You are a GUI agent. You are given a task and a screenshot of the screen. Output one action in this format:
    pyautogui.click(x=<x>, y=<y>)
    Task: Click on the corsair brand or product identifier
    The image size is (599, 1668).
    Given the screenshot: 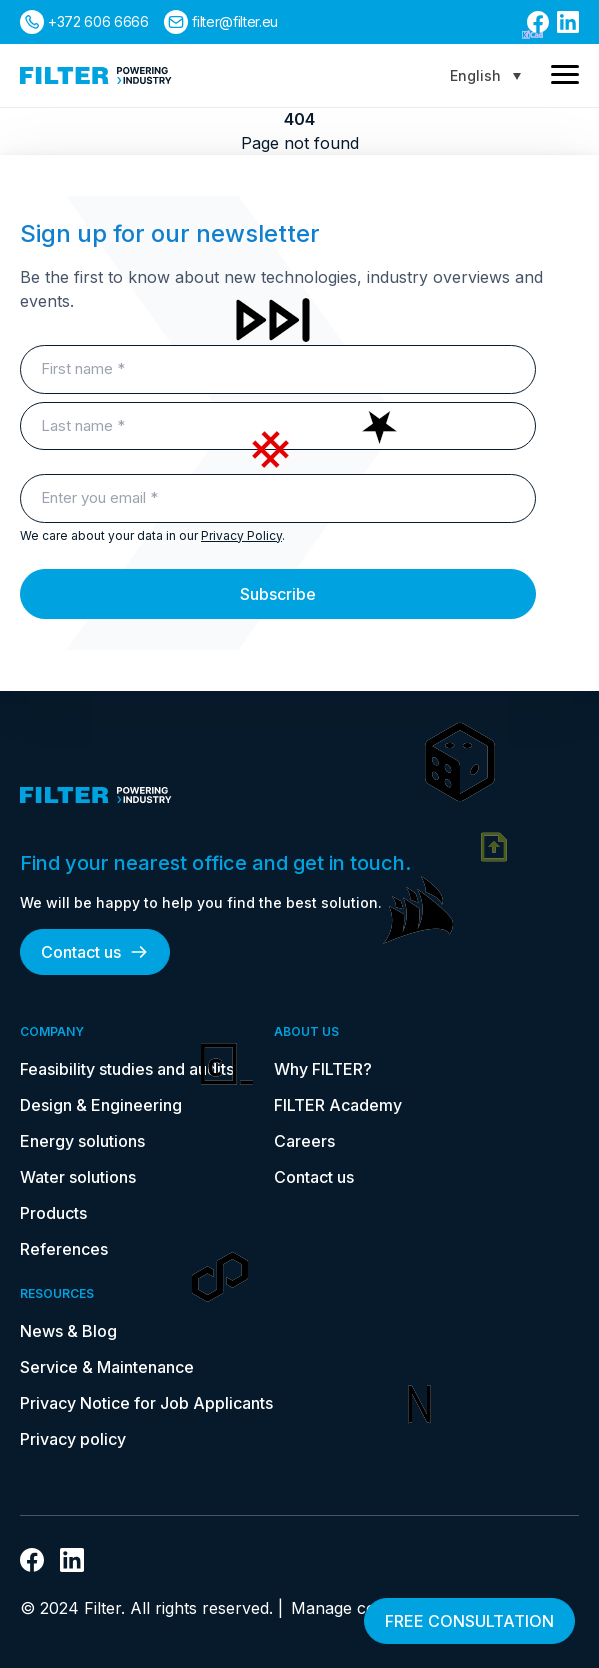 What is the action you would take?
    pyautogui.click(x=418, y=910)
    